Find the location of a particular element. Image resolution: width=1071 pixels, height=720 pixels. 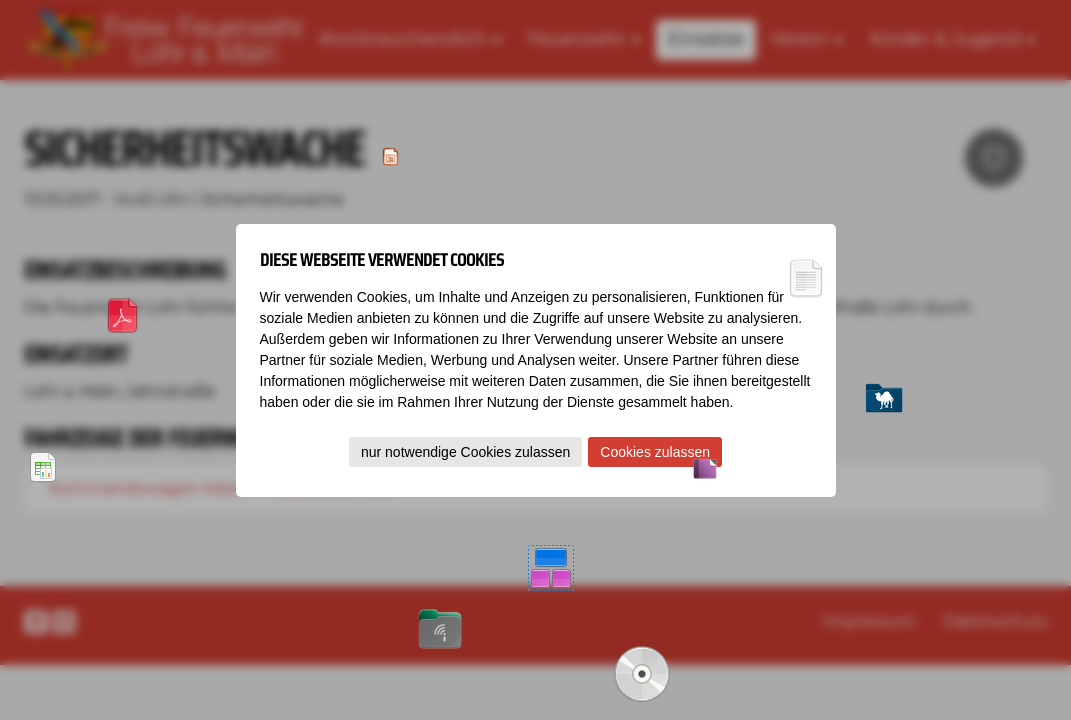

open a PDF document is located at coordinates (122, 315).